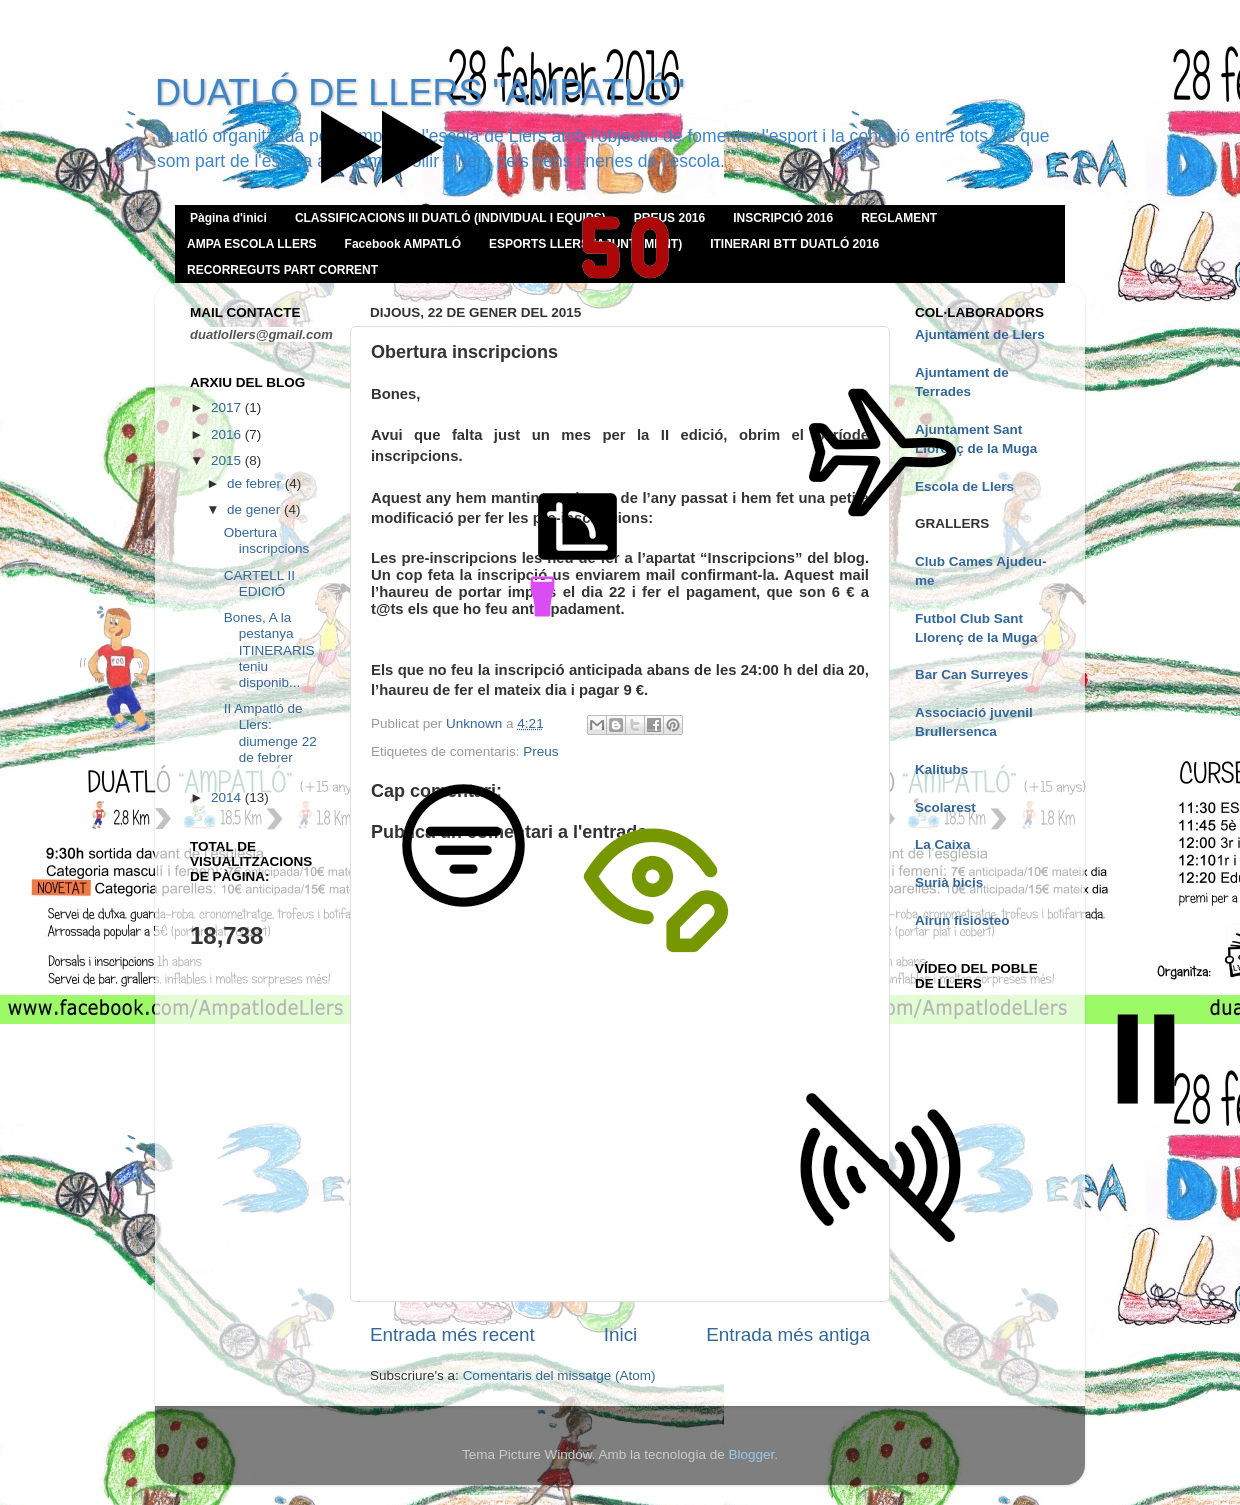 The height and width of the screenshot is (1505, 1240). I want to click on indicates a count or quantity of 50, so click(625, 247).